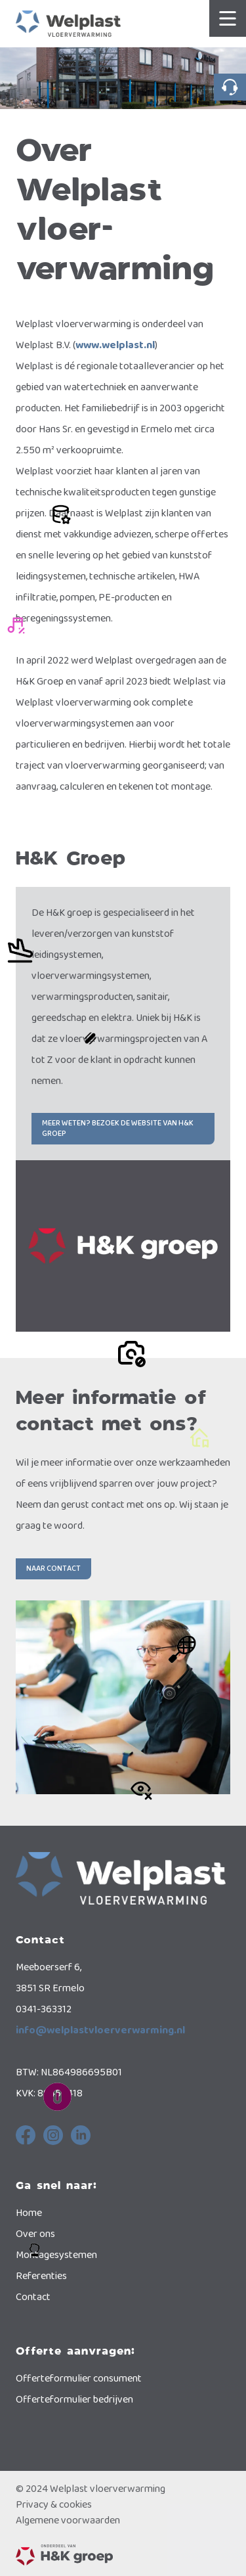 This screenshot has height=2576, width=246. I want to click on indicates zero items or notifications, so click(57, 2096).